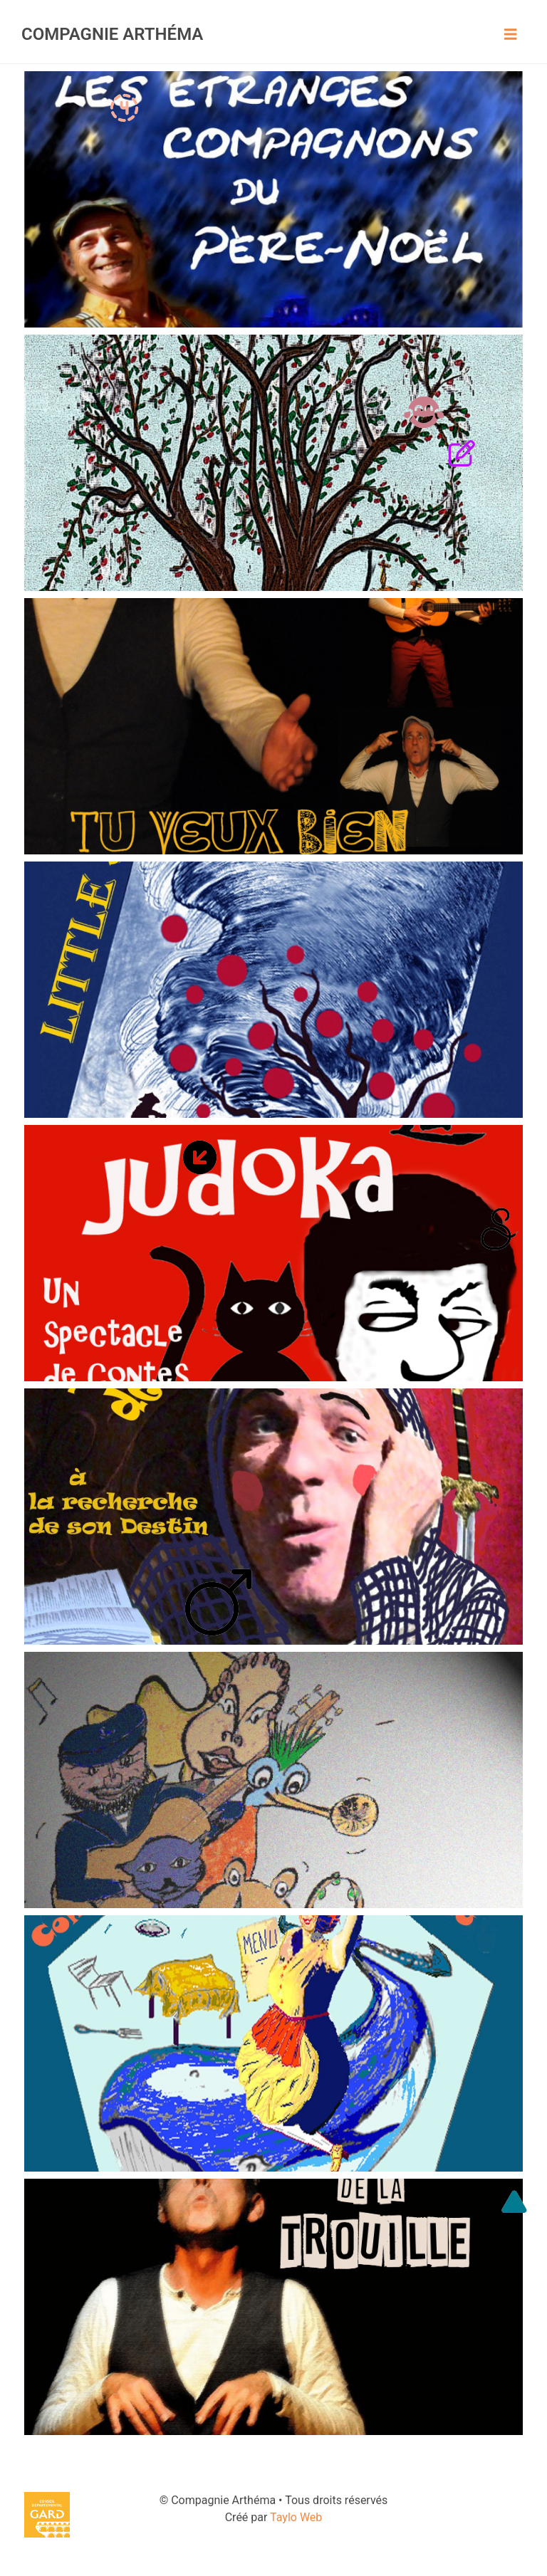  What do you see at coordinates (218, 1602) in the screenshot?
I see `select male gender option` at bounding box center [218, 1602].